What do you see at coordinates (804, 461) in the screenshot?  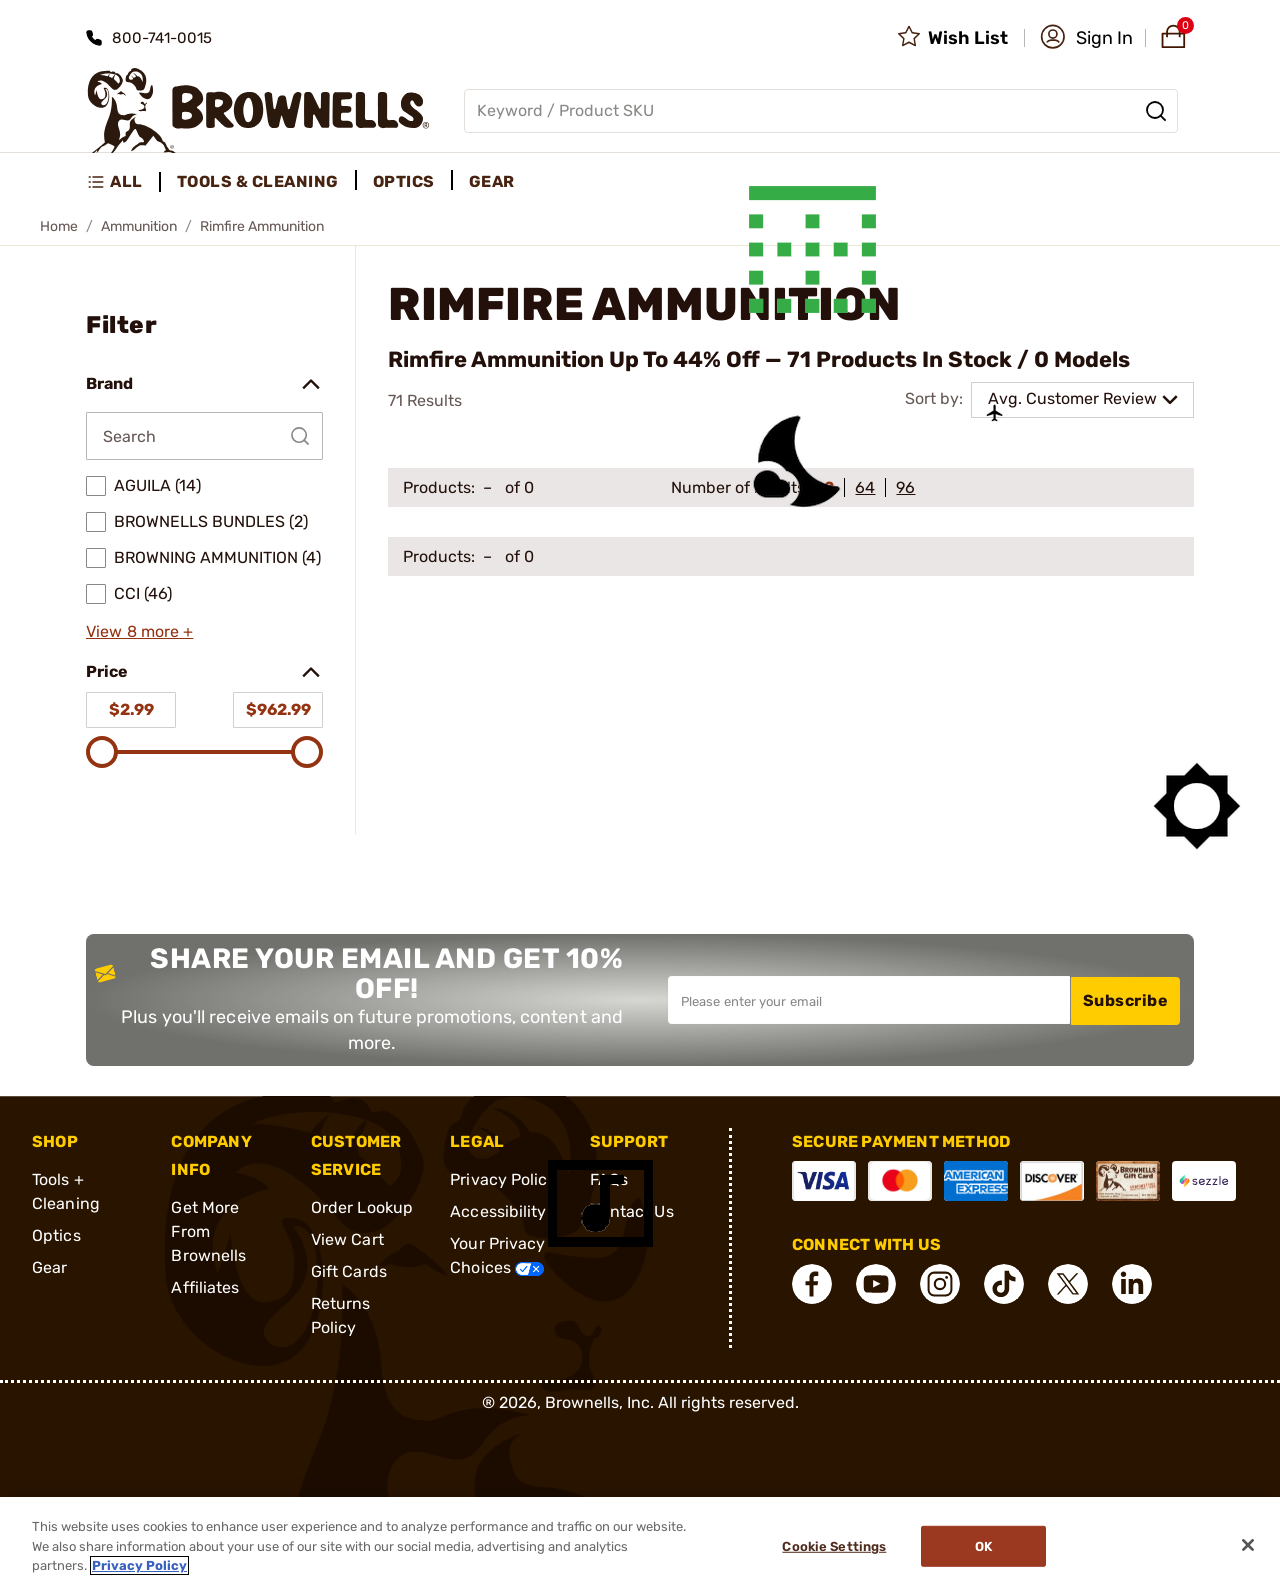 I see `toggle dark mode or night theme` at bounding box center [804, 461].